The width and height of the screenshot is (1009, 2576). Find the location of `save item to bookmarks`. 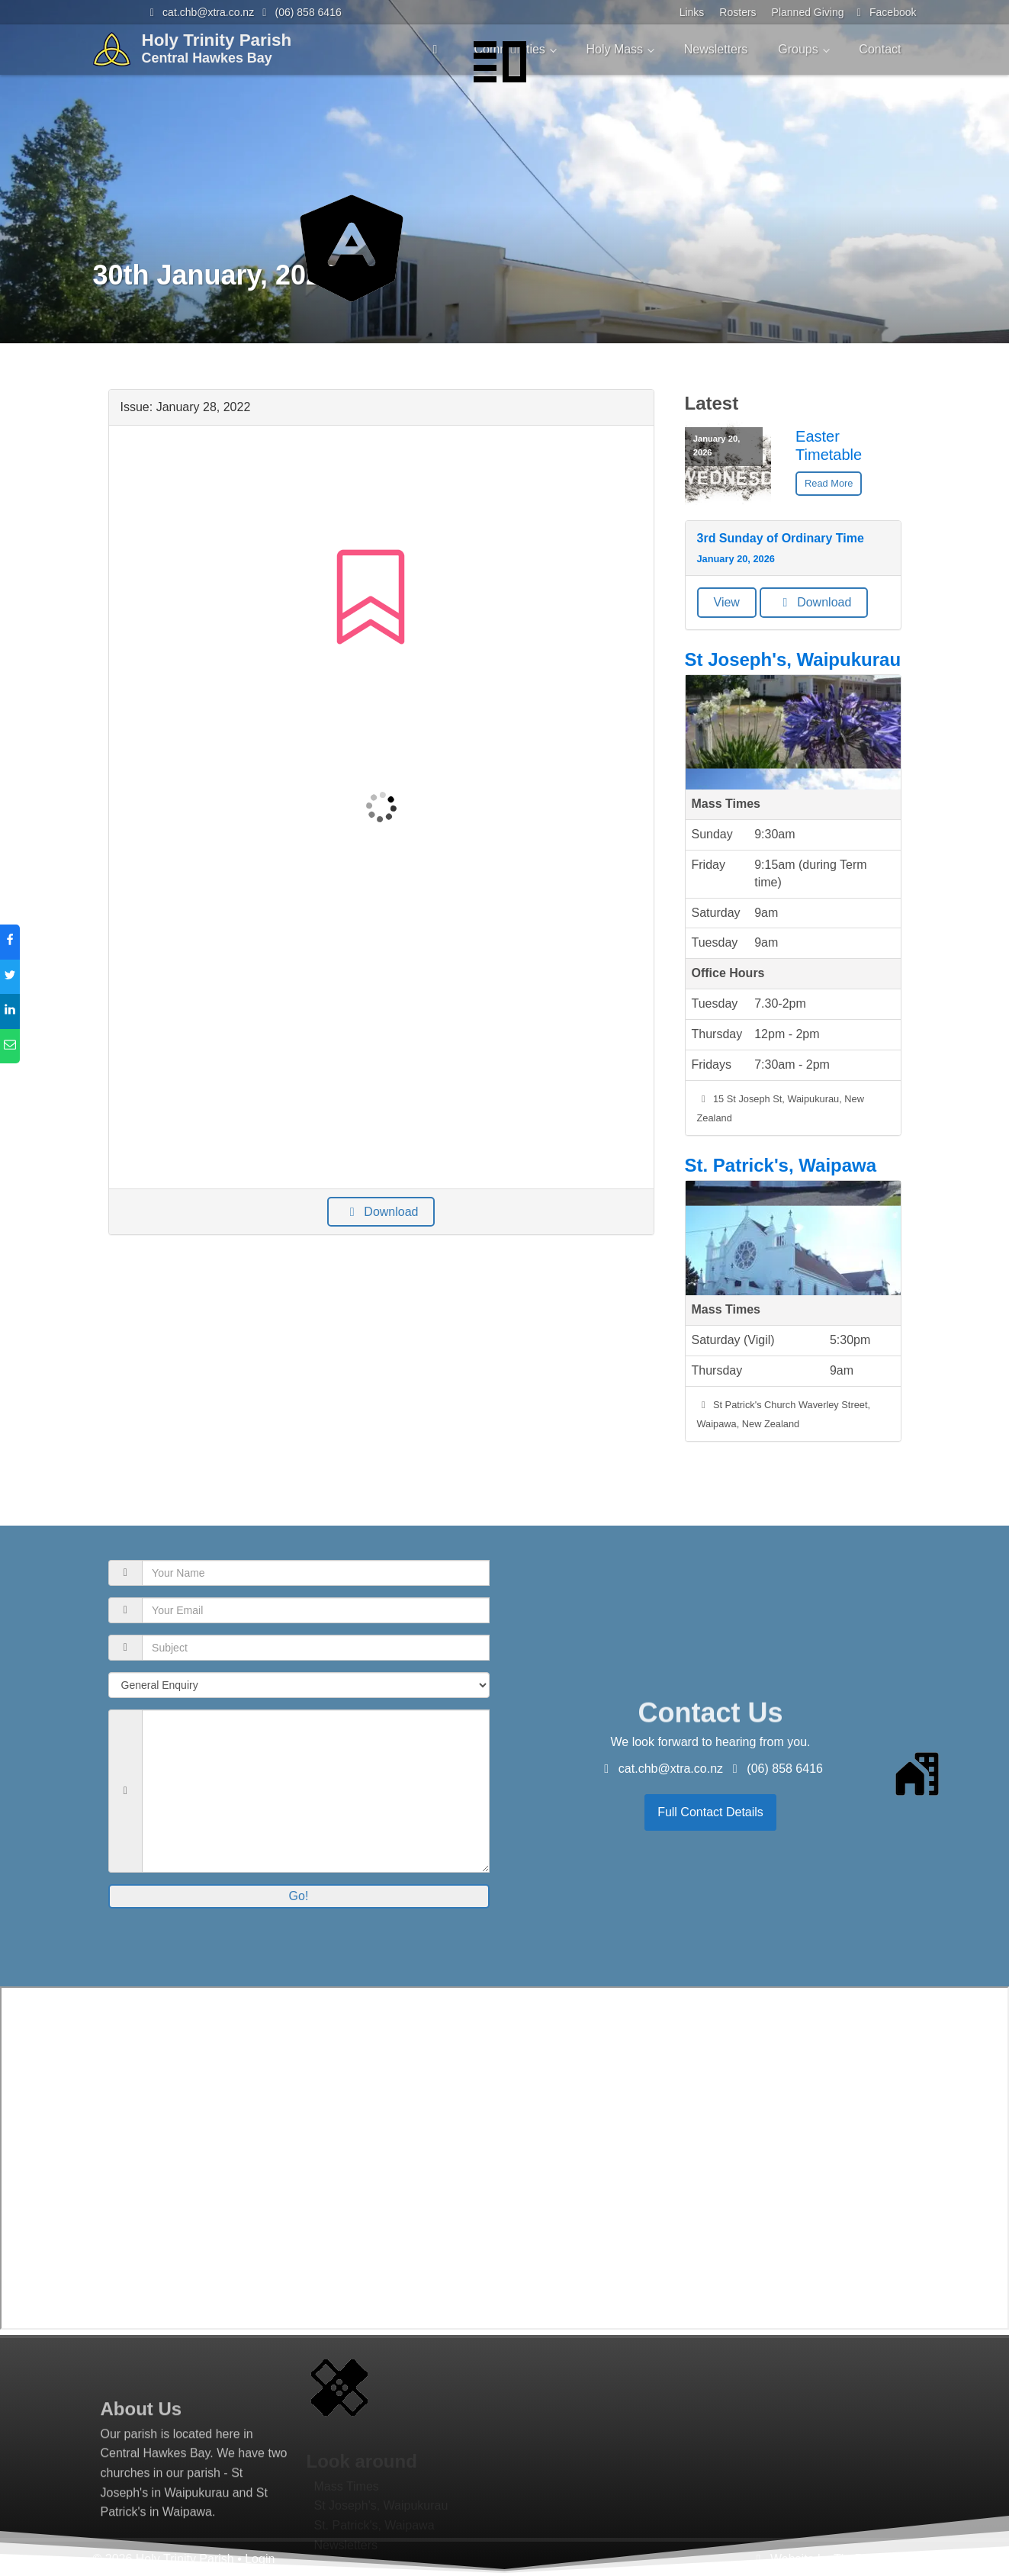

save item to bookmarks is located at coordinates (371, 595).